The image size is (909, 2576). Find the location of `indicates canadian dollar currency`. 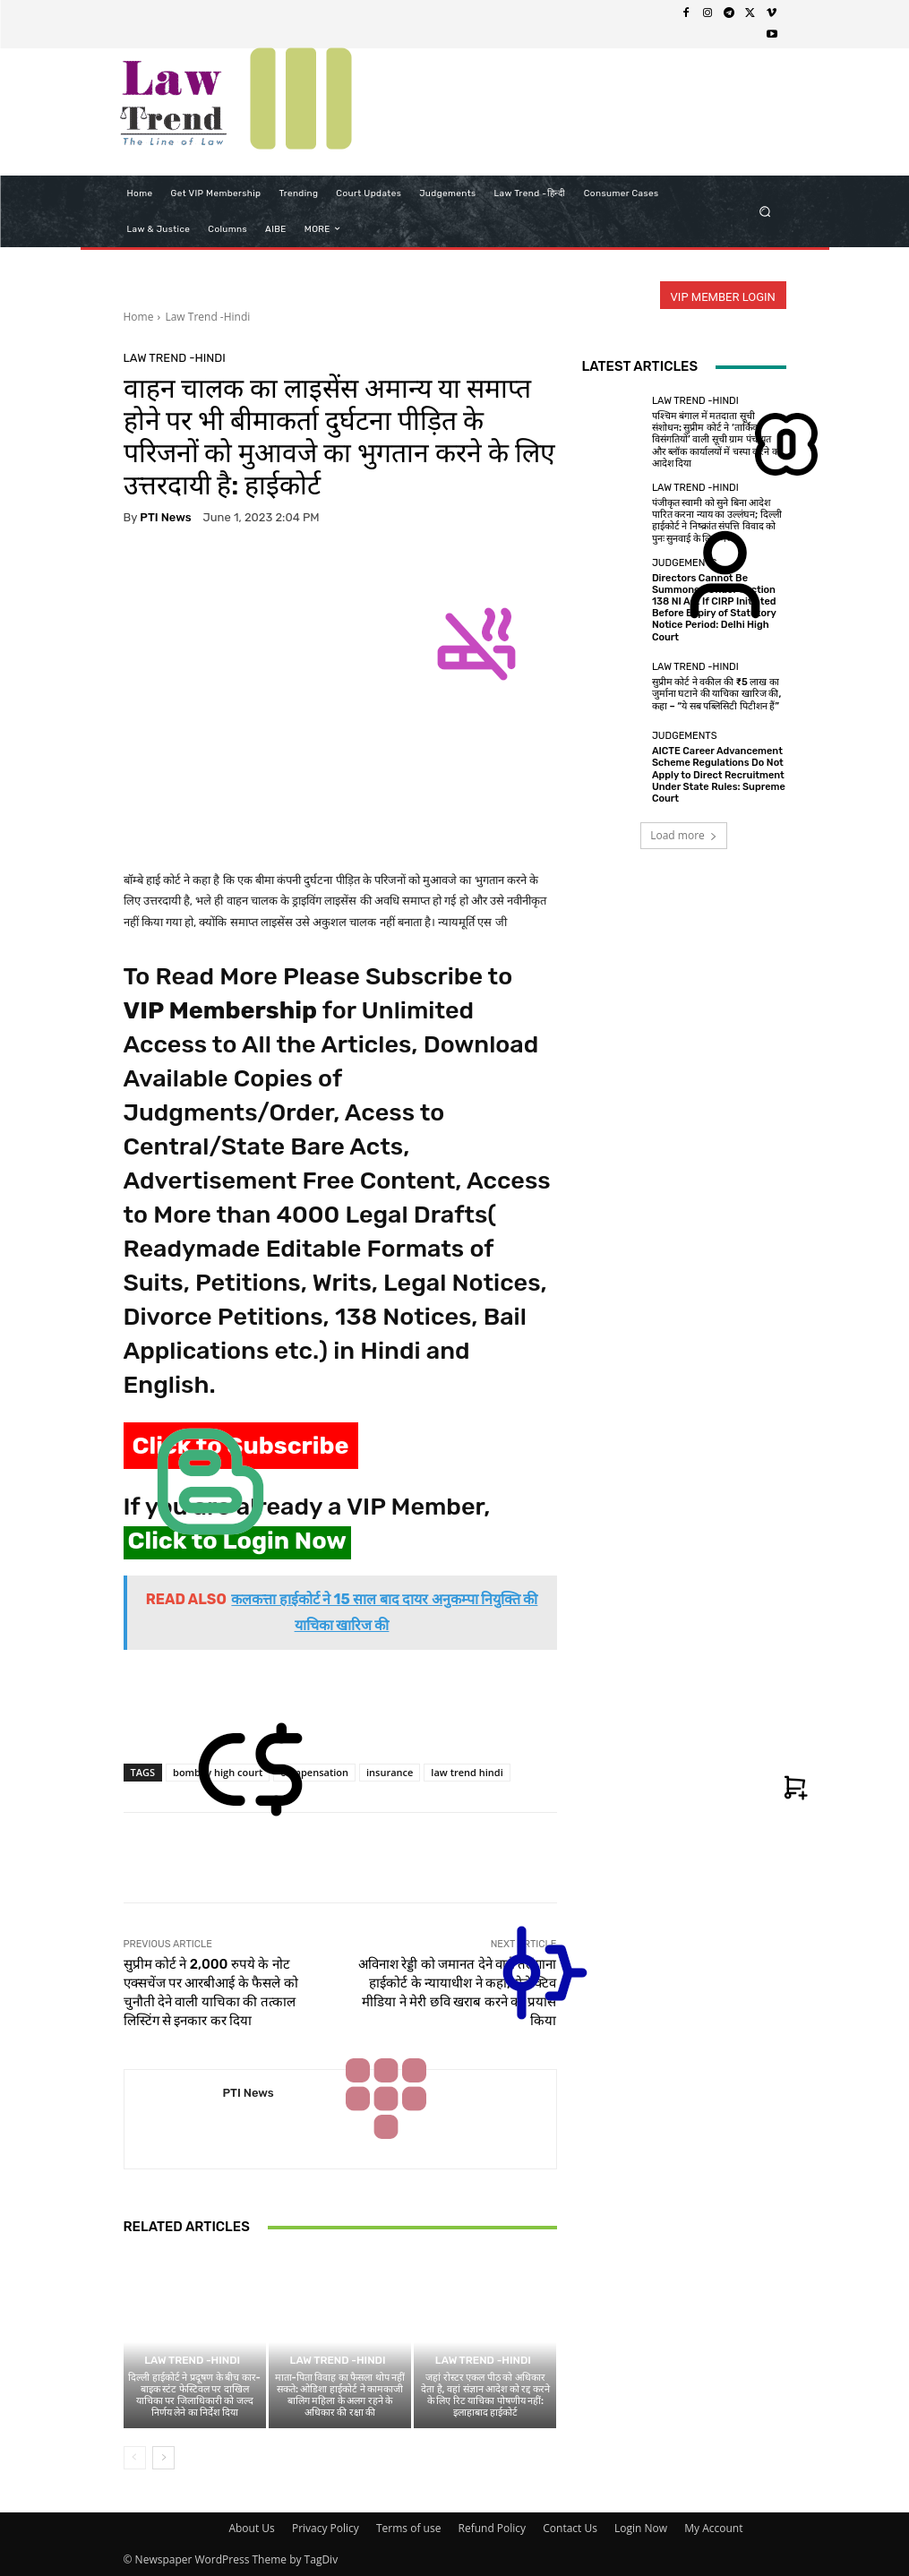

indicates canadian dollar currency is located at coordinates (250, 1769).